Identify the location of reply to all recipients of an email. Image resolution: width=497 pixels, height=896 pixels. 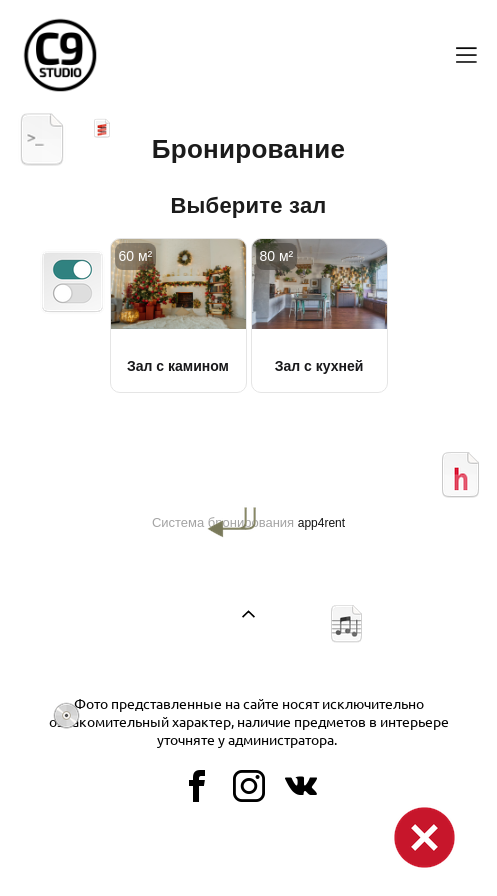
(231, 522).